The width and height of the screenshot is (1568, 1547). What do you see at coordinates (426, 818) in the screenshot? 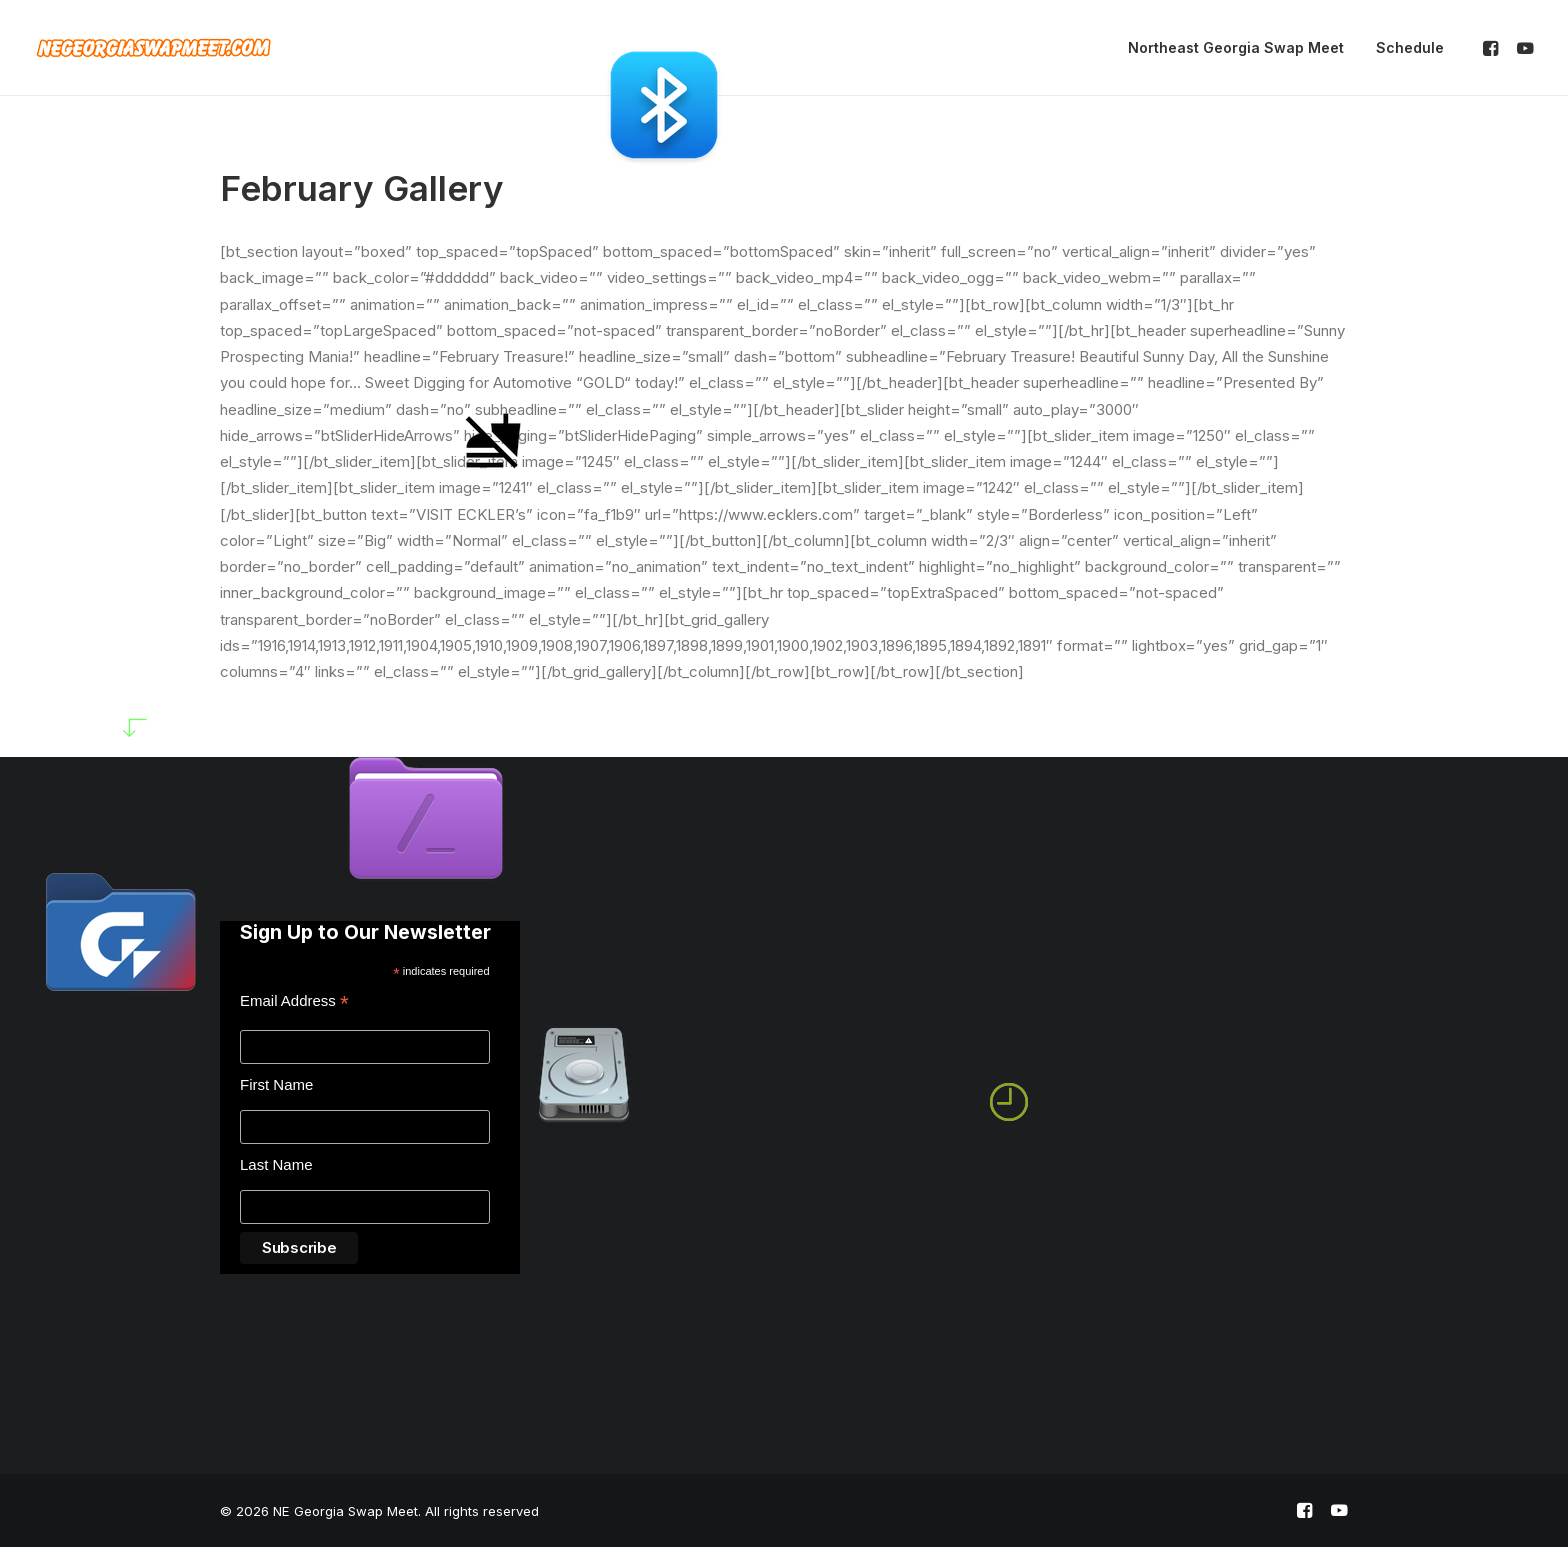
I see `access the root directory` at bounding box center [426, 818].